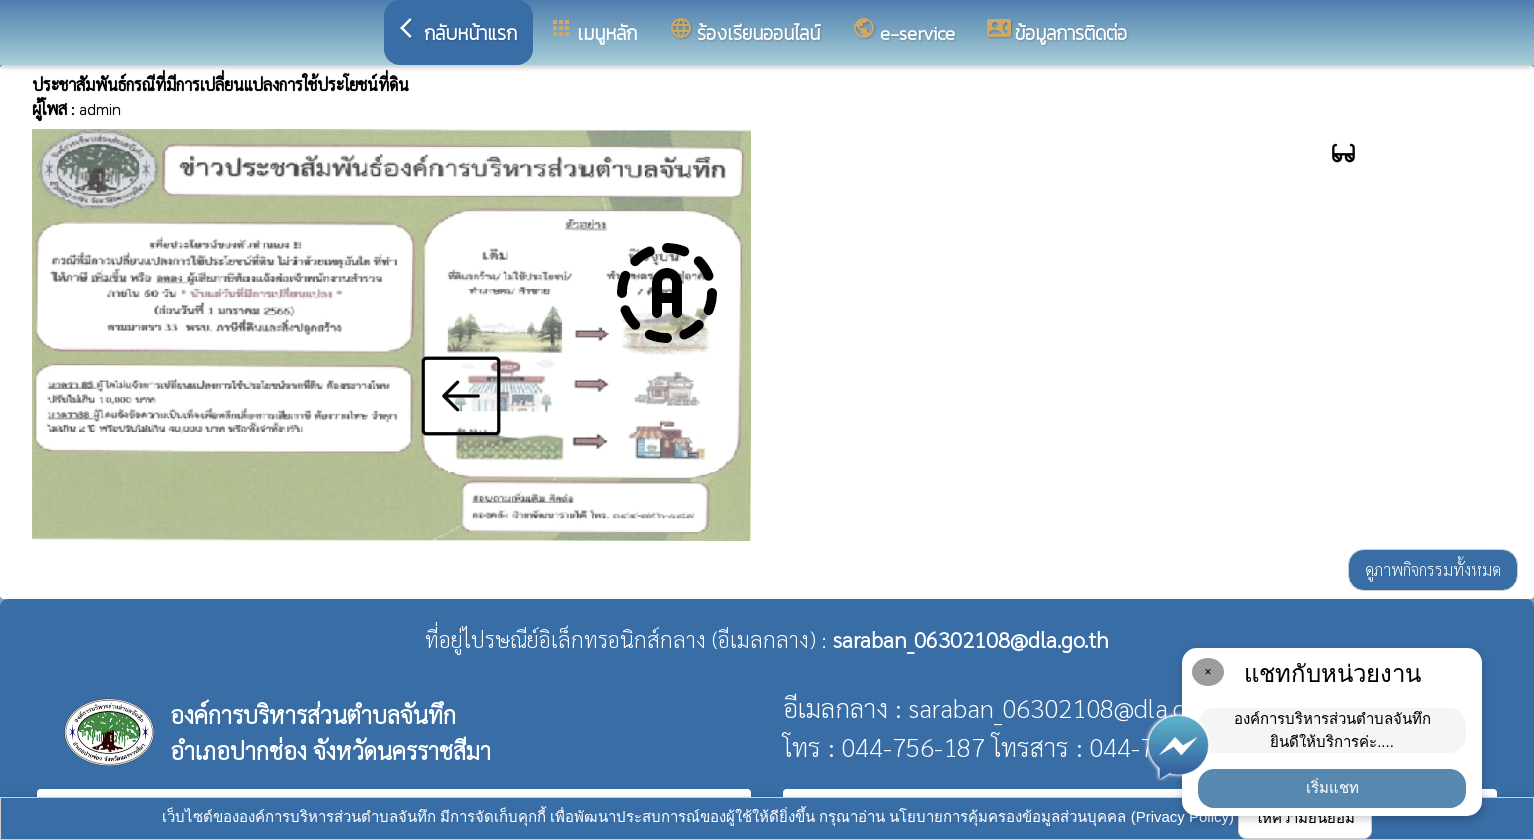  I want to click on toggle cool or casual display mode, so click(1343, 153).